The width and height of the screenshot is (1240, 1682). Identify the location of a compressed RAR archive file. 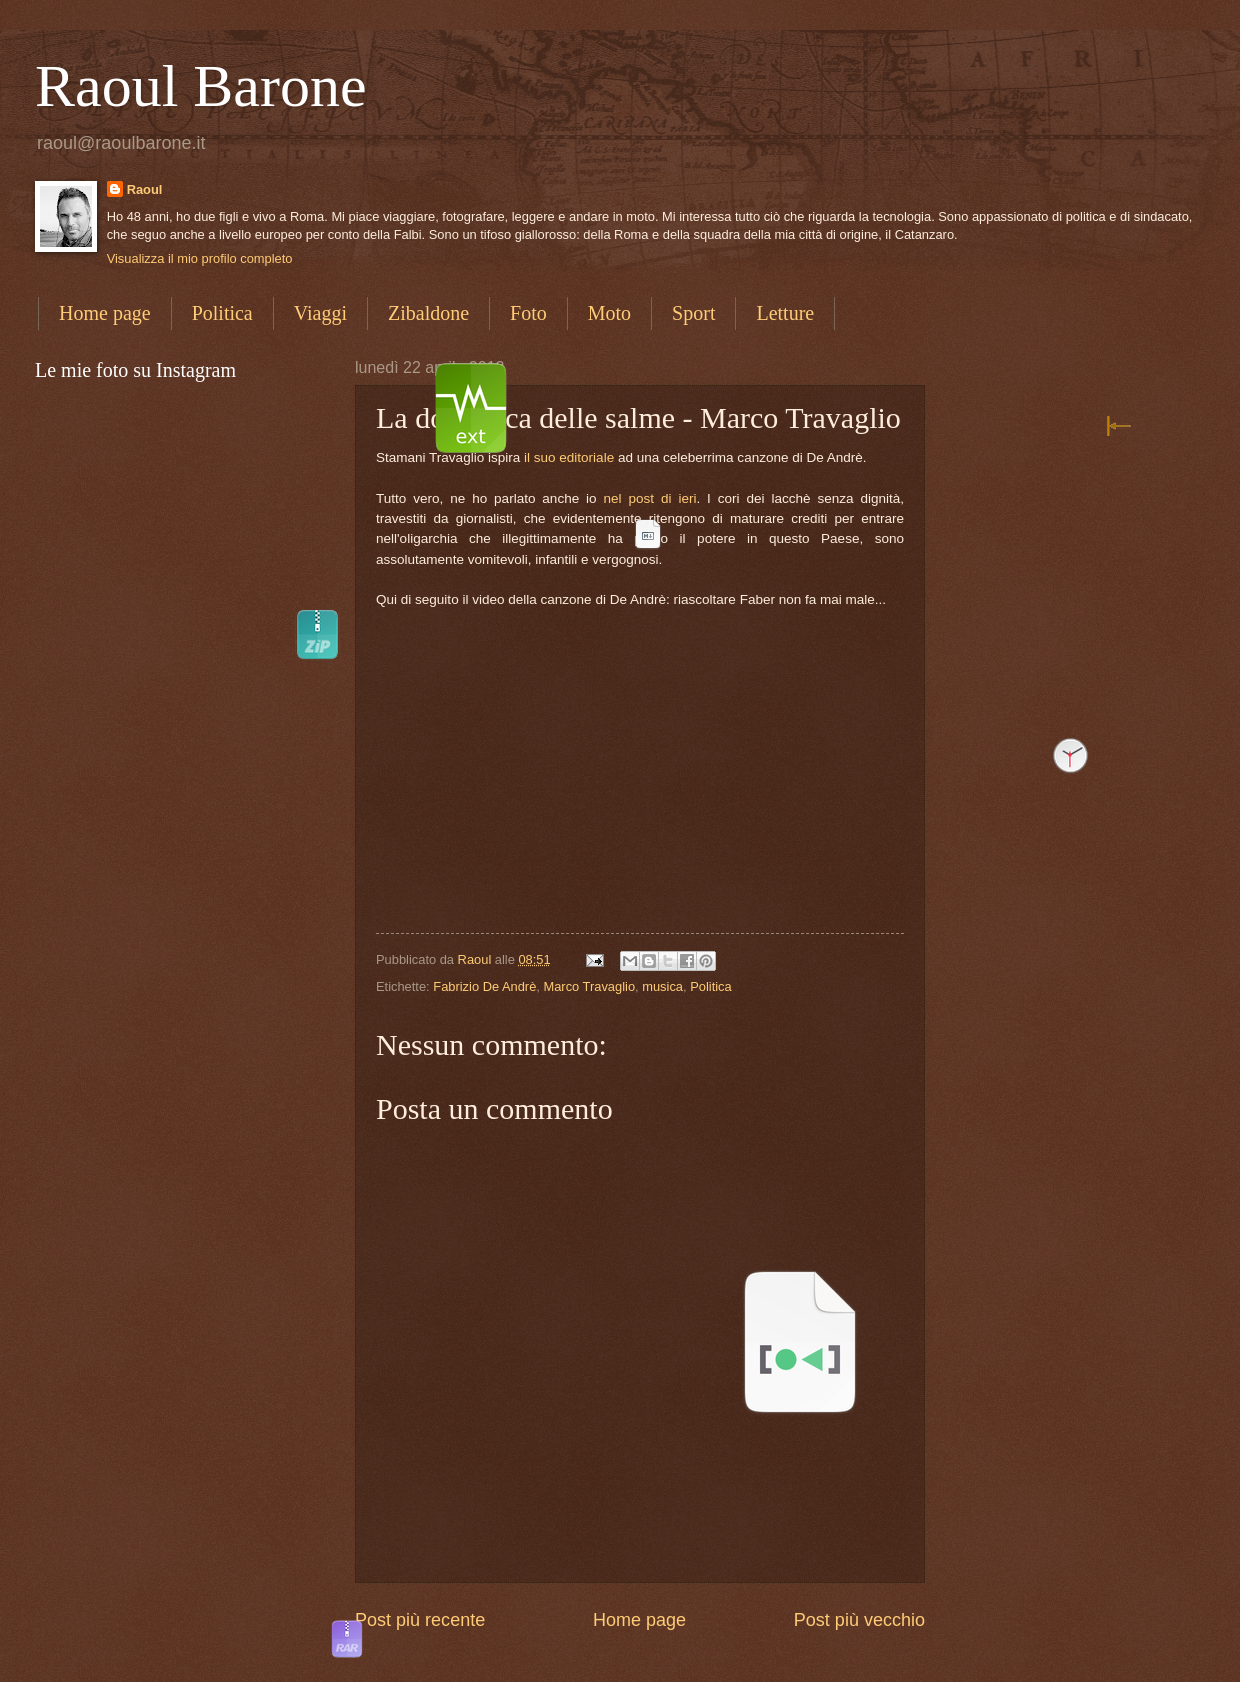
(347, 1639).